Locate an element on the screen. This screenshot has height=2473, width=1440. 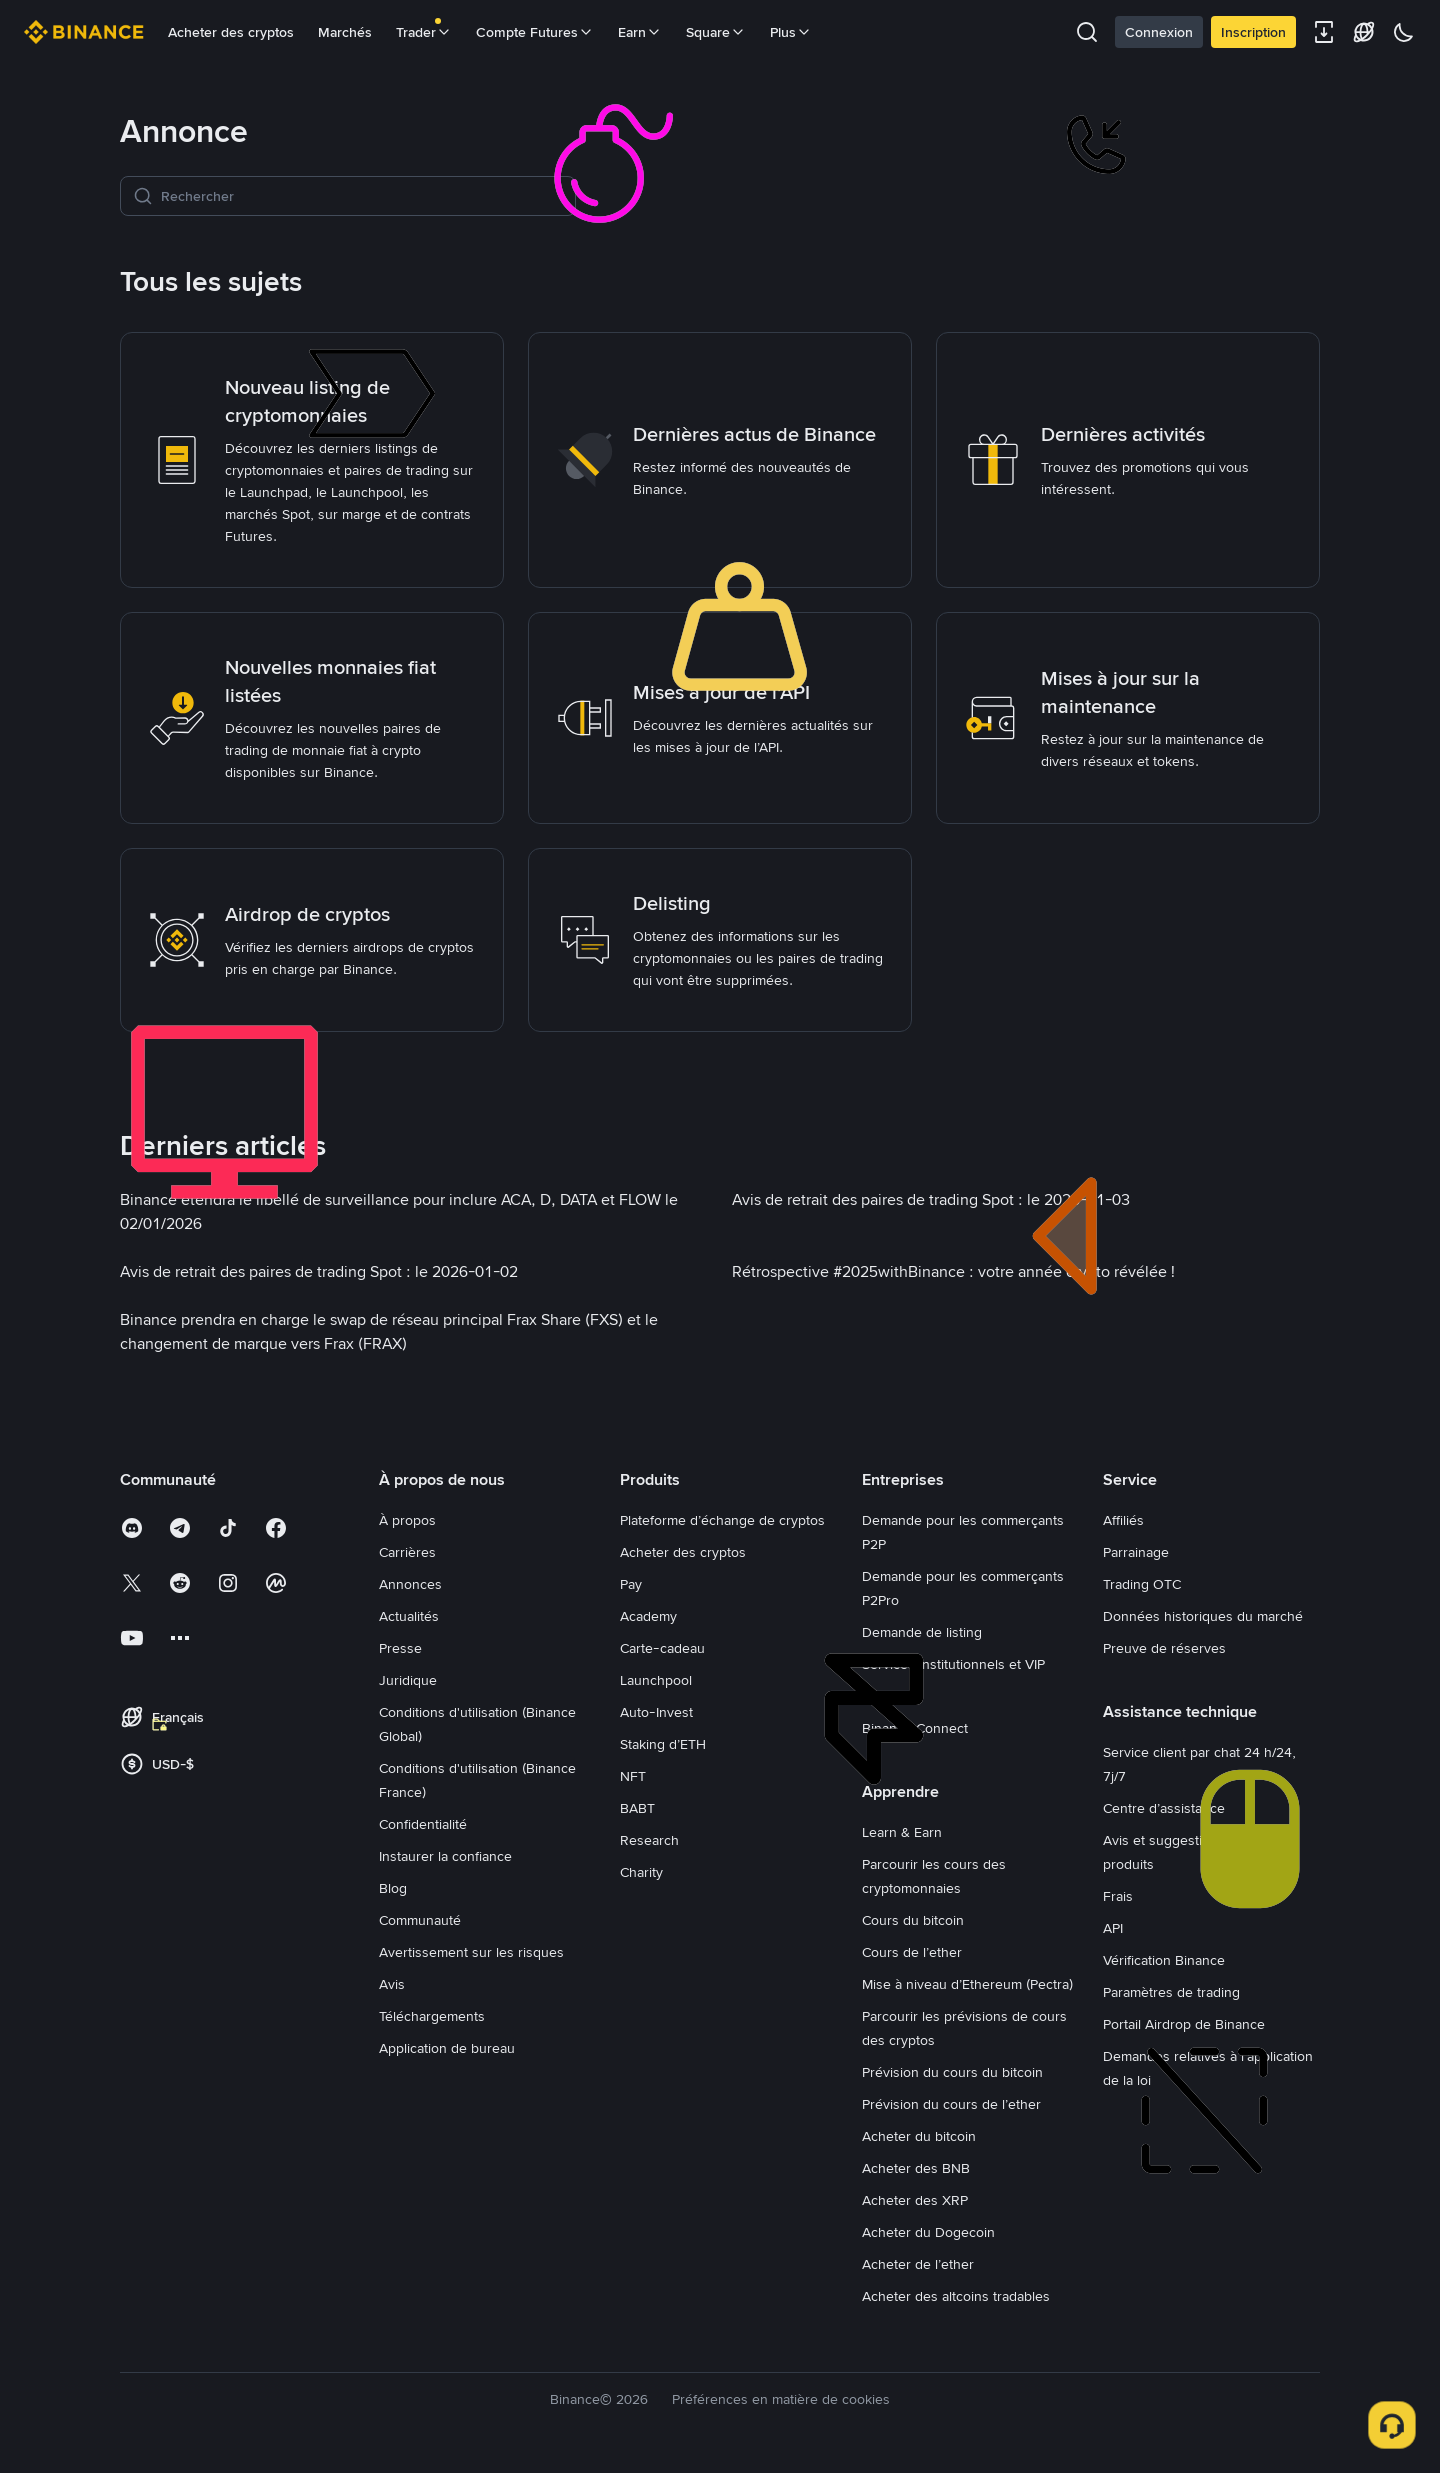
access virtual machine settings is located at coordinates (224, 1105).